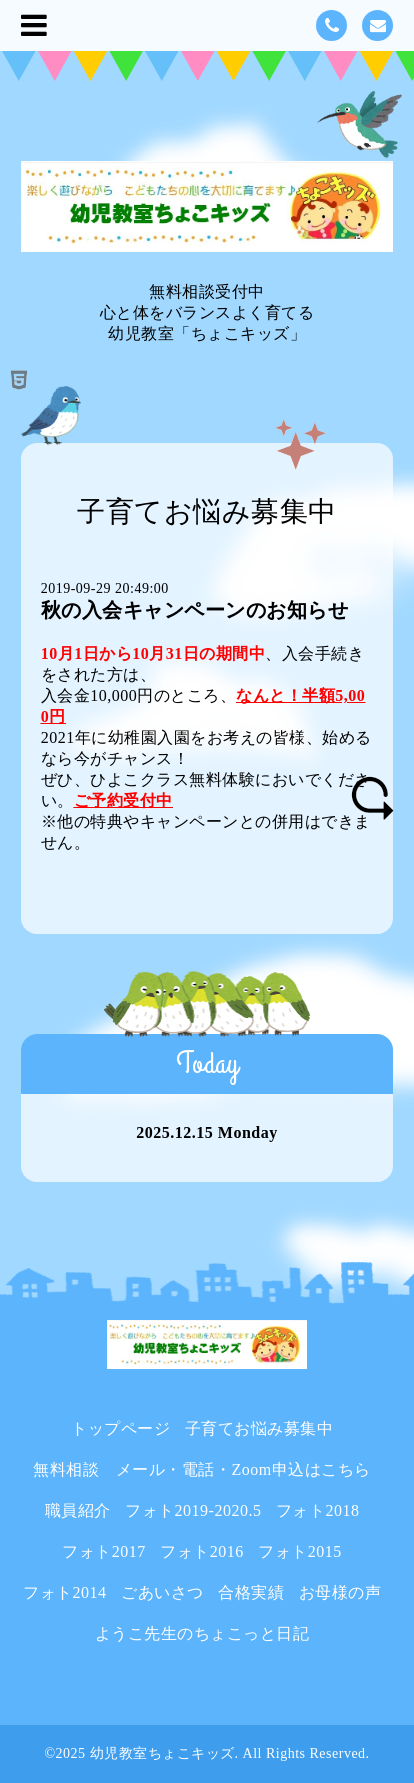 This screenshot has width=414, height=1783. What do you see at coordinates (300, 444) in the screenshot?
I see `indicates AI-generated or enhanced content` at bounding box center [300, 444].